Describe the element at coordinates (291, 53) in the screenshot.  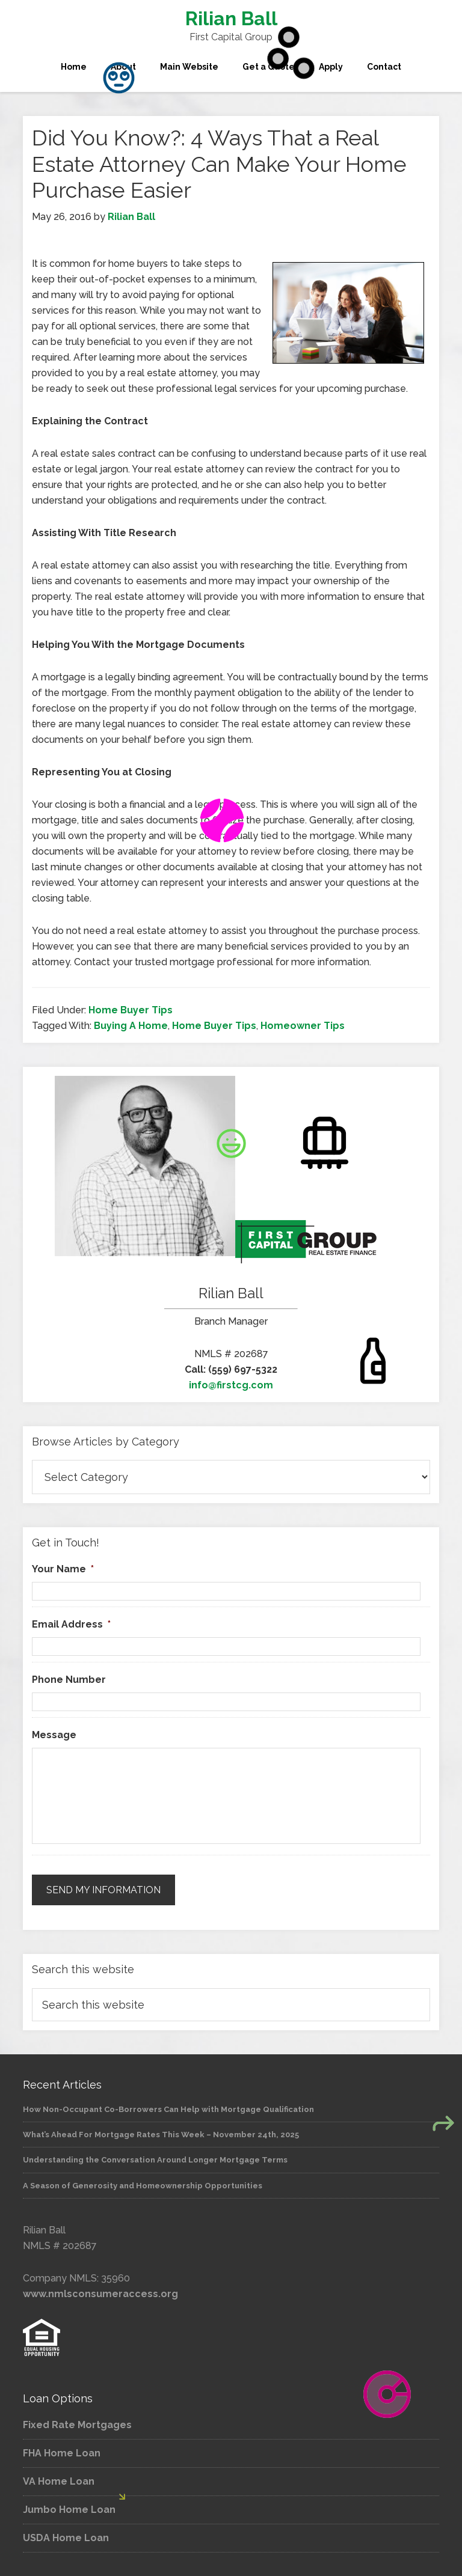
I see `view data as a scatter plot` at that location.